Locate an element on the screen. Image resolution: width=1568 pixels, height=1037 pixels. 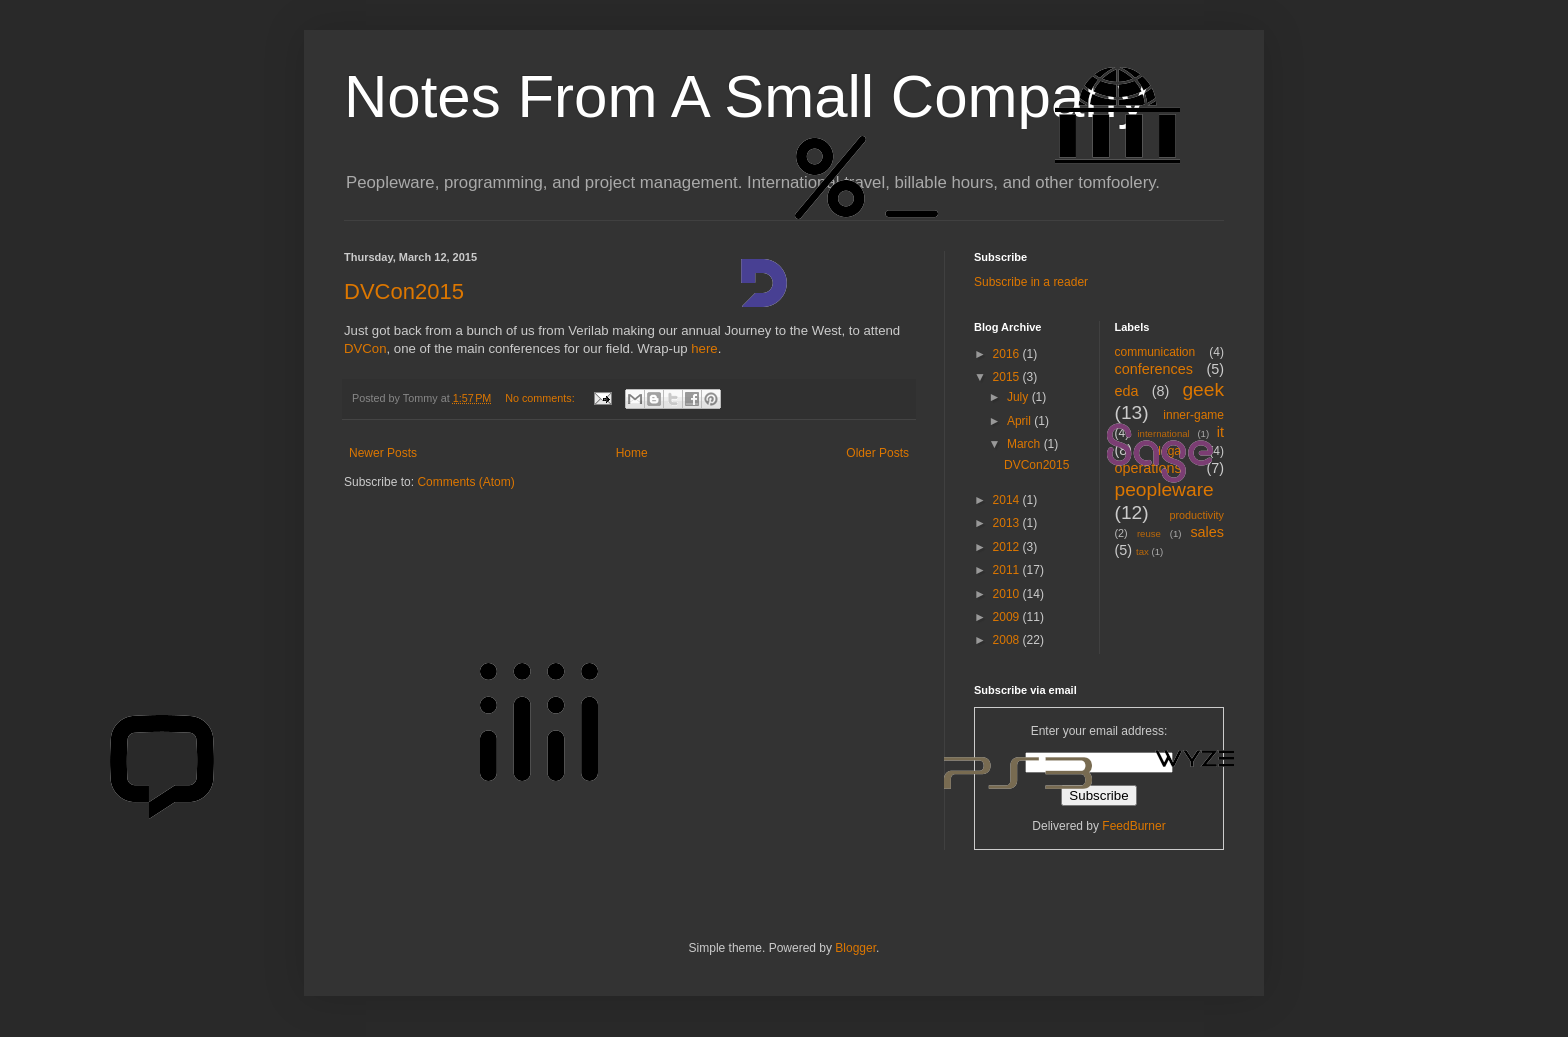
sage software logo is located at coordinates (1160, 453).